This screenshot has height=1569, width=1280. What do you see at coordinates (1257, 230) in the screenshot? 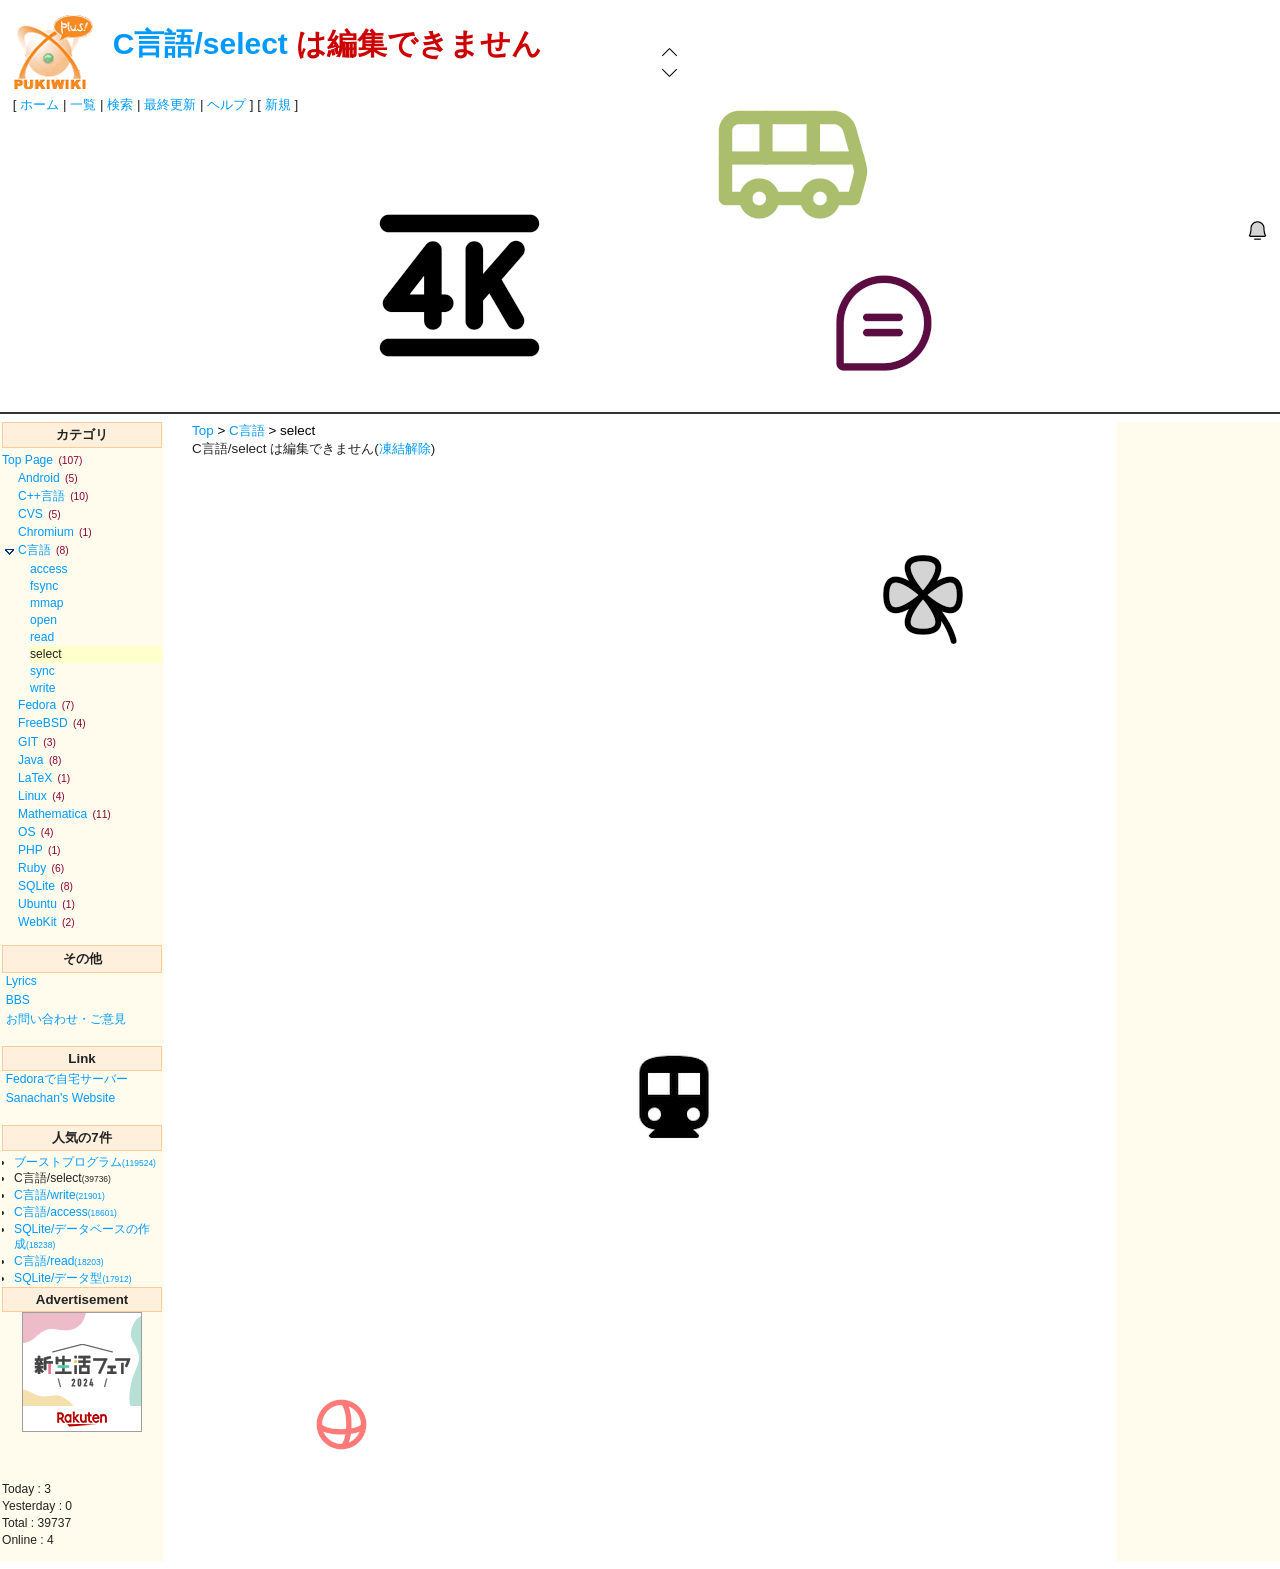
I see `view notifications` at bounding box center [1257, 230].